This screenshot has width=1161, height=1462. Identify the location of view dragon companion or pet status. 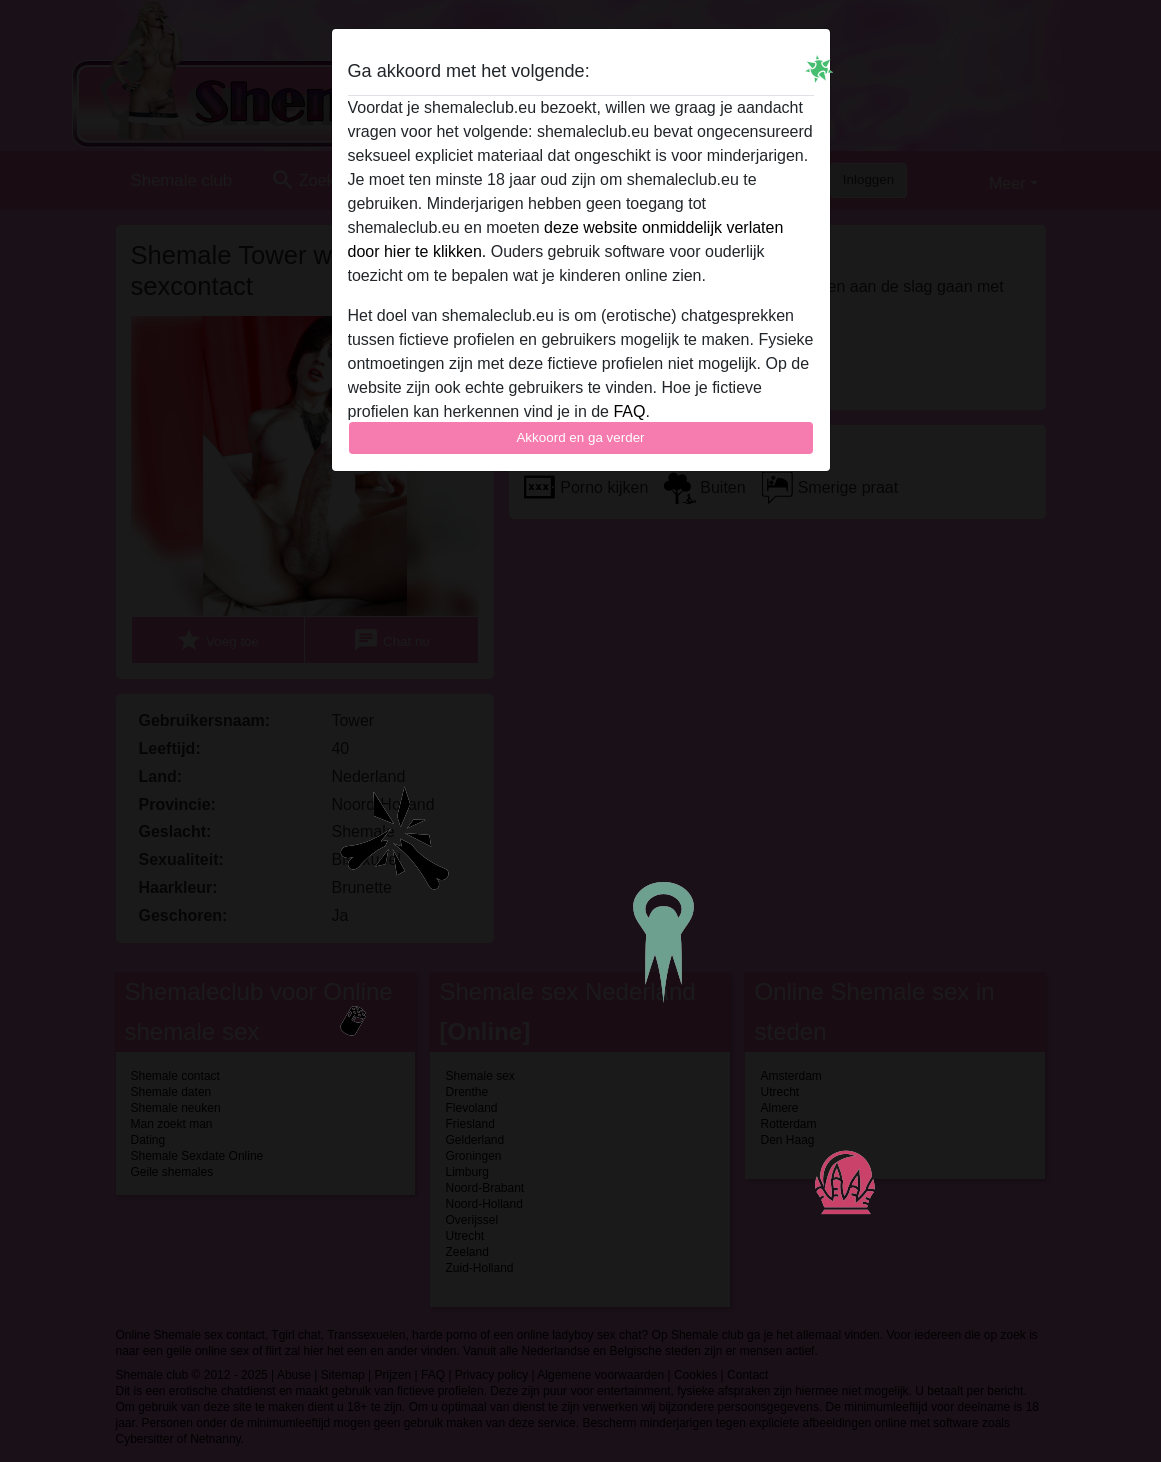
(846, 1181).